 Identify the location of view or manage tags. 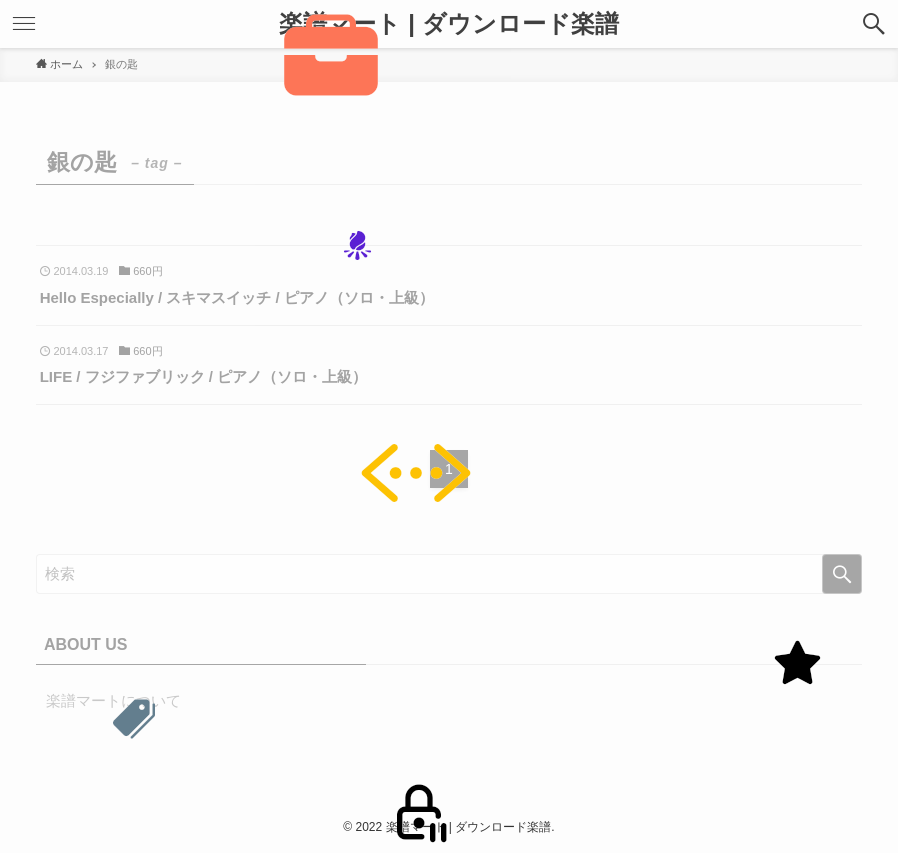
(134, 719).